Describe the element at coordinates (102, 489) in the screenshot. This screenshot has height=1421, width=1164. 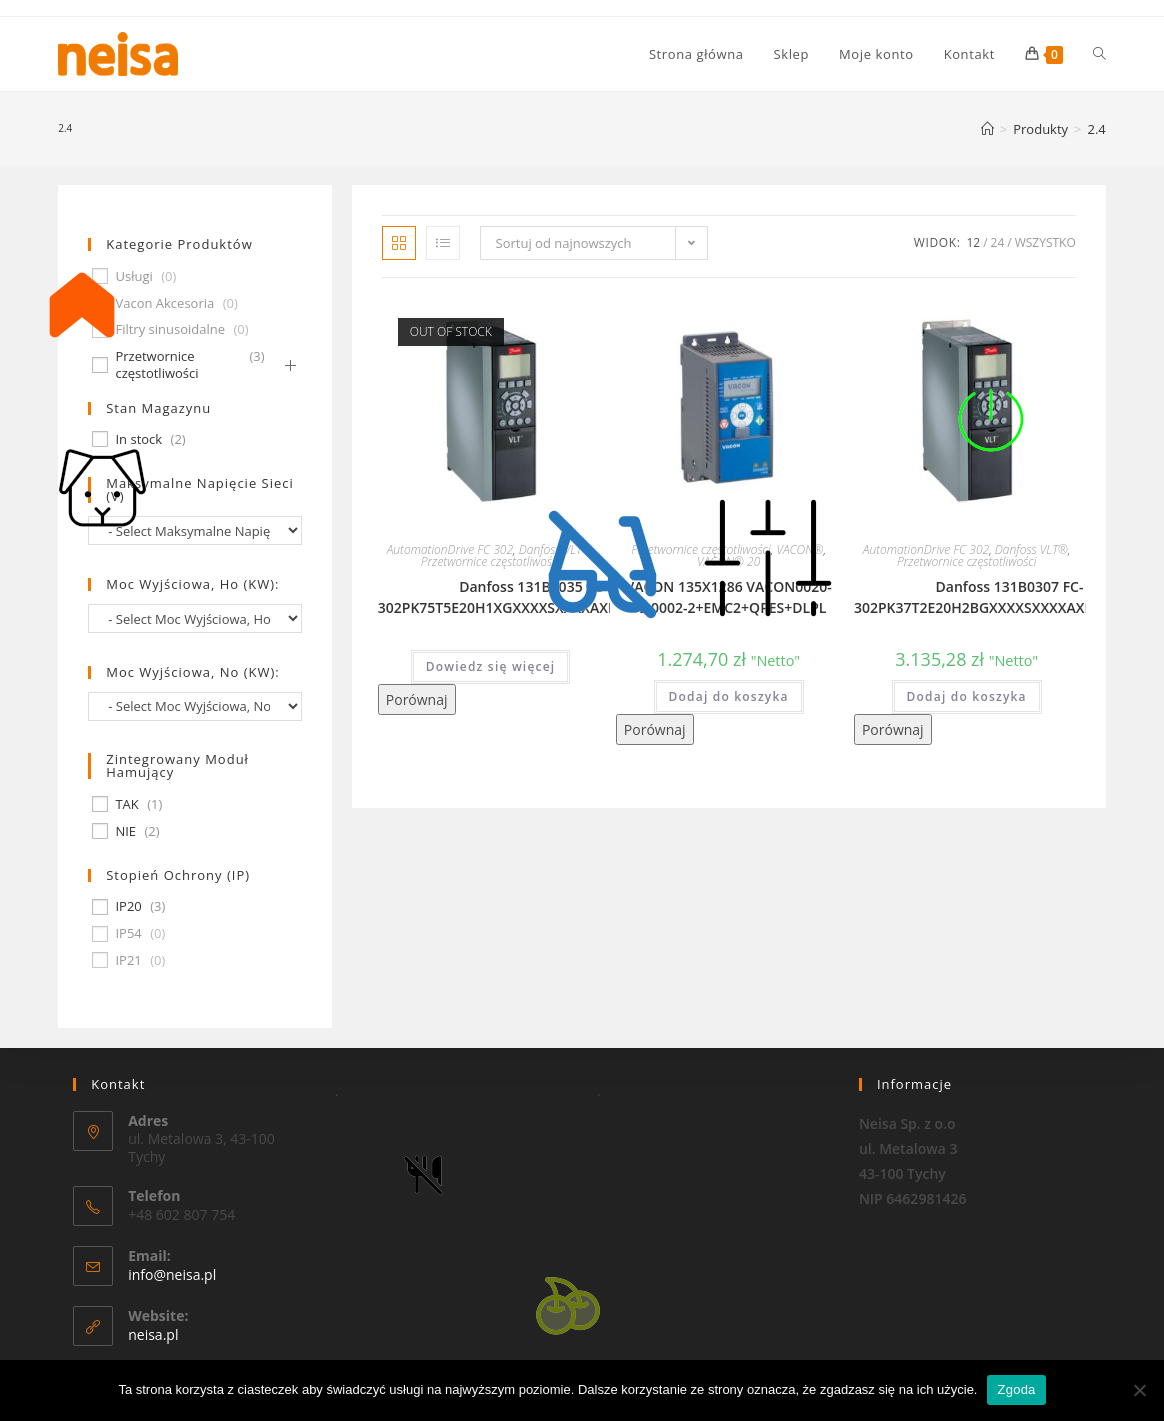
I see `view pet-related content or settings` at that location.